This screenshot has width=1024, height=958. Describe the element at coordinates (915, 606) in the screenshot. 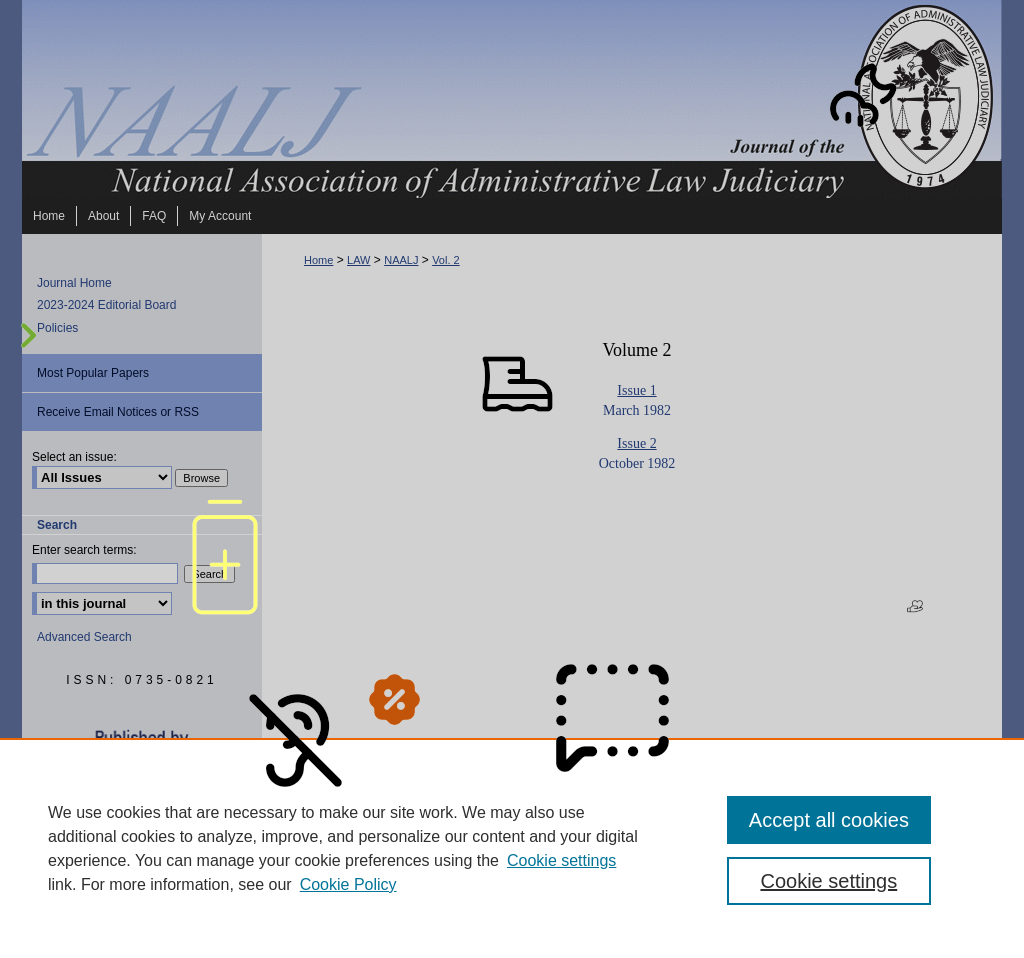

I see `donate or make a charitable contribution` at that location.